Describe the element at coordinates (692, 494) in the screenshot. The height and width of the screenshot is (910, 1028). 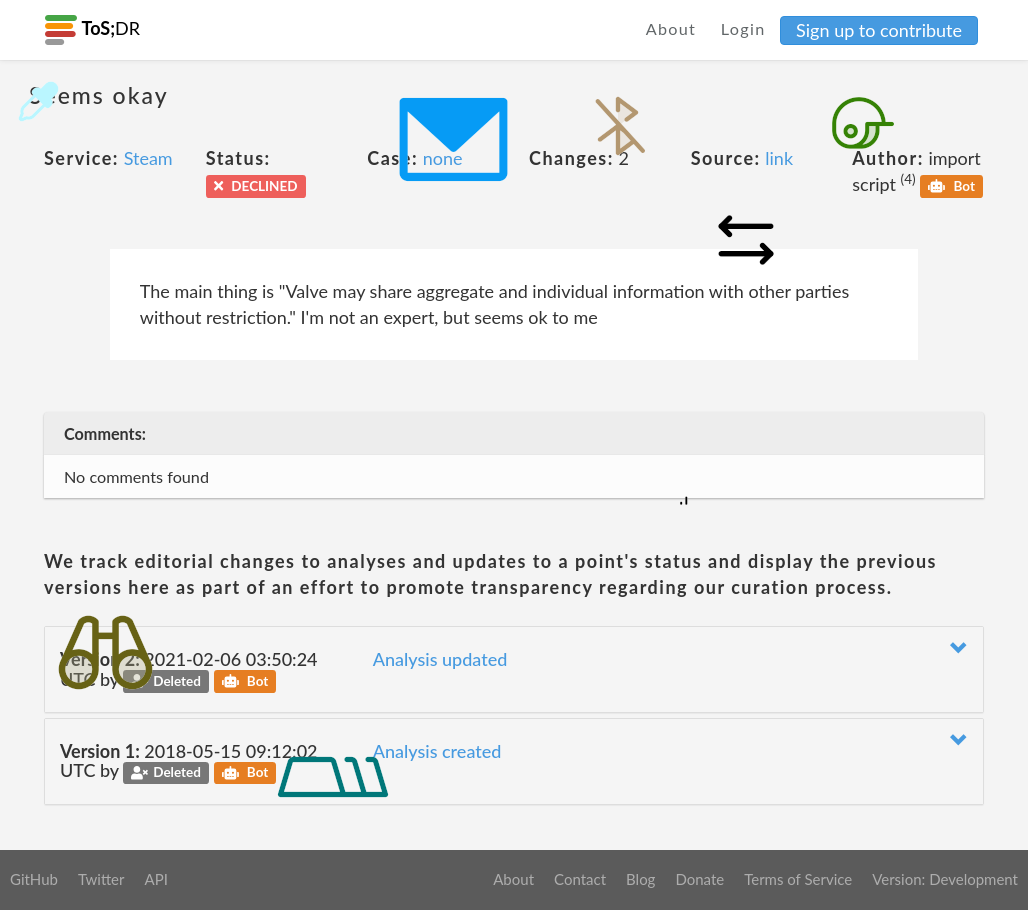
I see `indicates weak cellular network signal` at that location.